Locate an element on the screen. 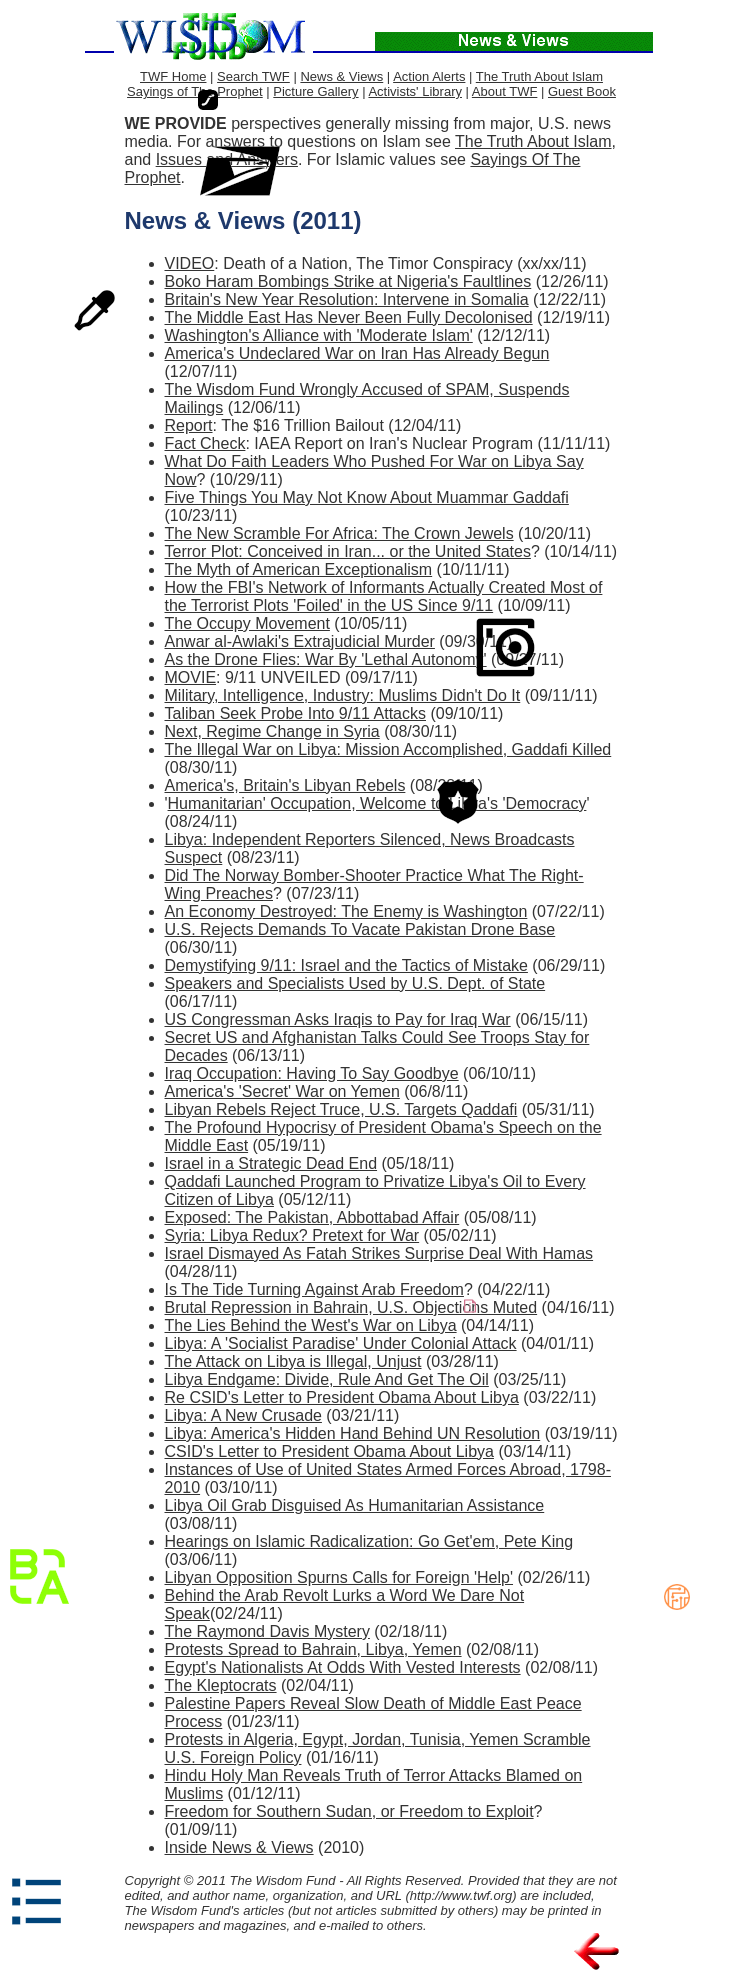 The image size is (743, 1973). access photo gallery is located at coordinates (505, 647).